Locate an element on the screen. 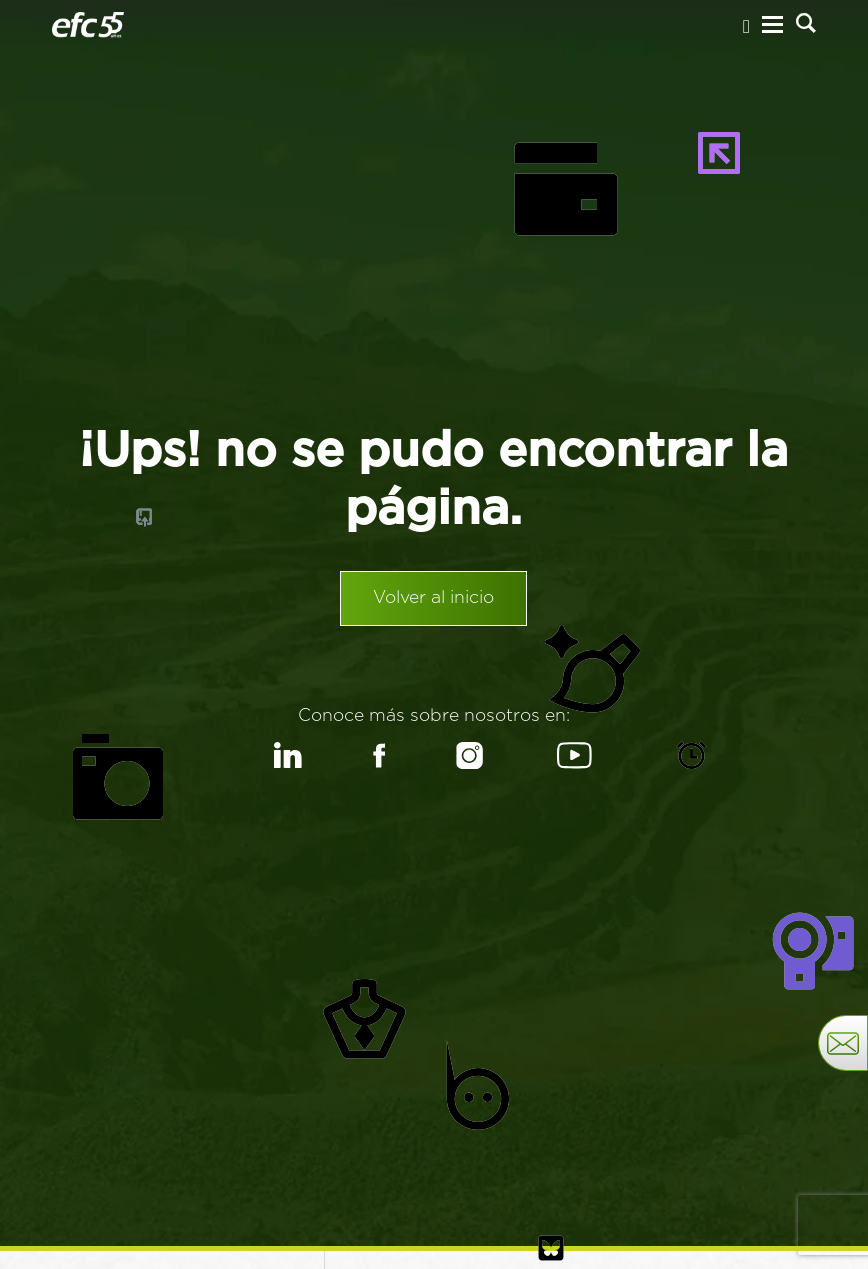 Image resolution: width=868 pixels, height=1269 pixels. browse jewelry or accessories is located at coordinates (364, 1021).